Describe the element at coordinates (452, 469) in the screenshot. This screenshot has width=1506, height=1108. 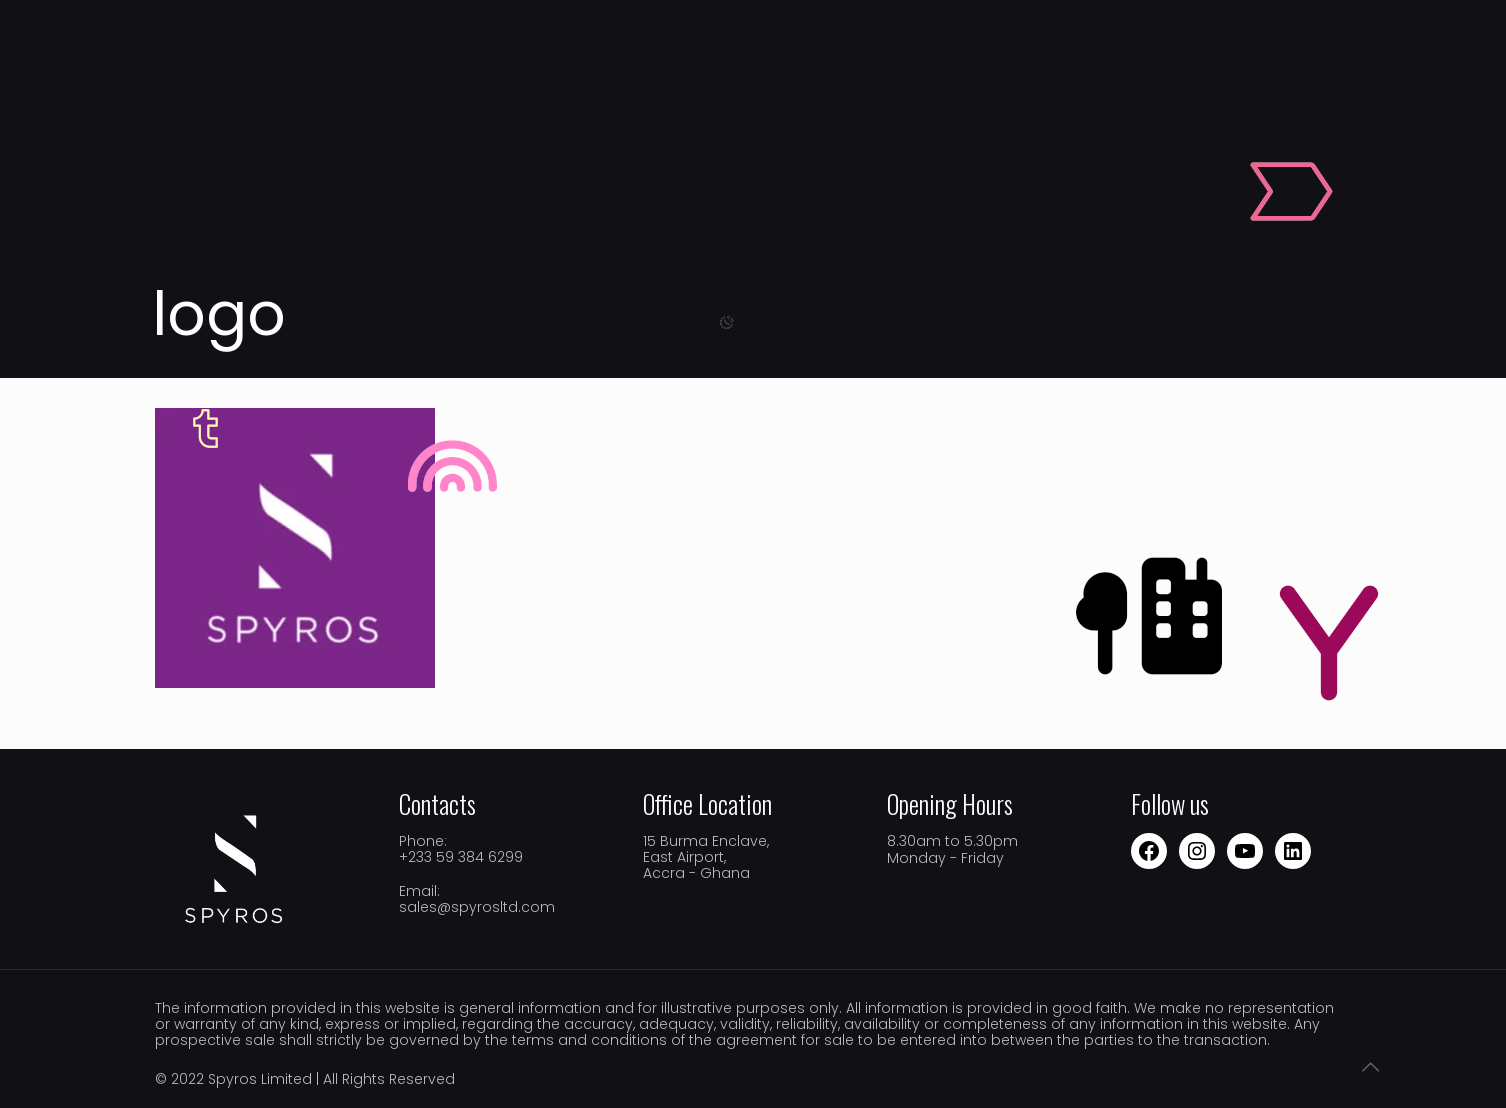
I see `indicates weather conditions showing a rainbow` at that location.